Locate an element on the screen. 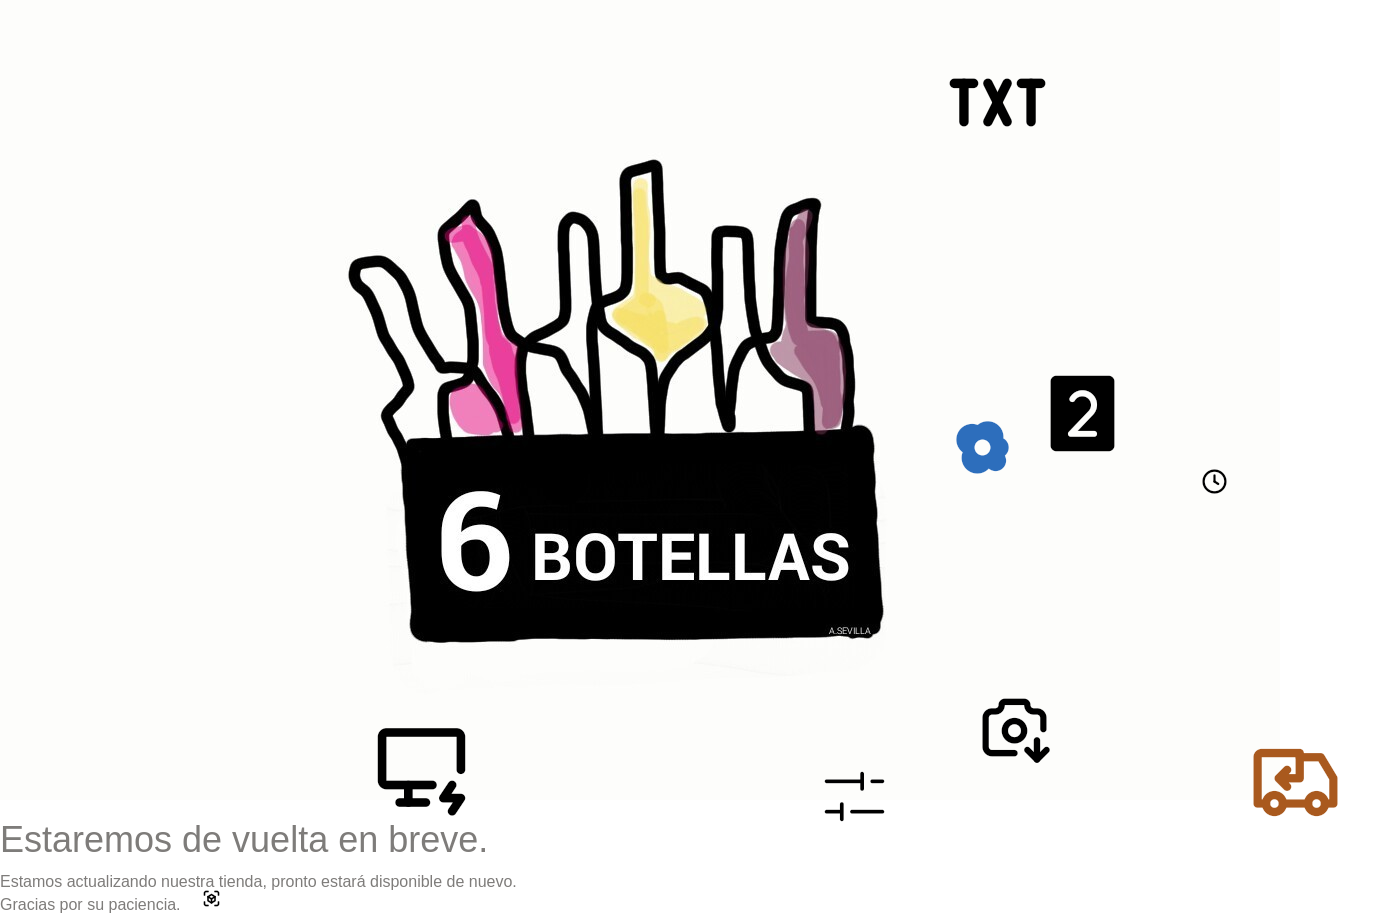  initiate a product return is located at coordinates (1295, 782).